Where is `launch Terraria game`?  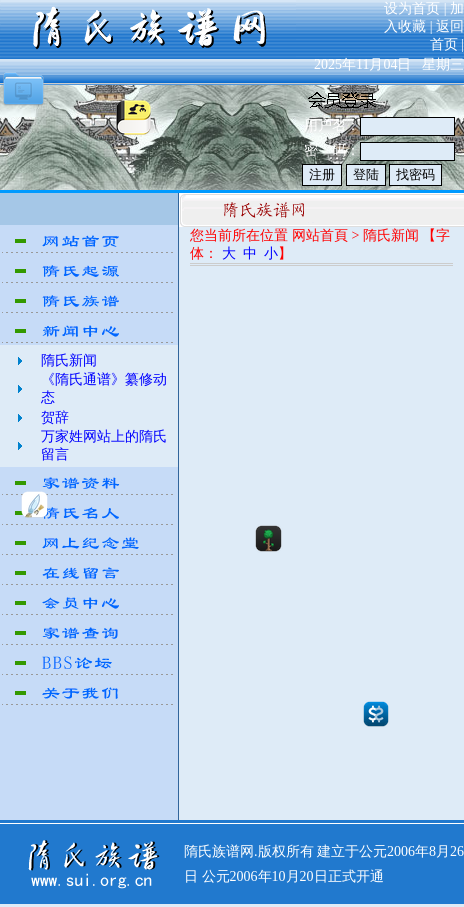 launch Terraria game is located at coordinates (268, 538).